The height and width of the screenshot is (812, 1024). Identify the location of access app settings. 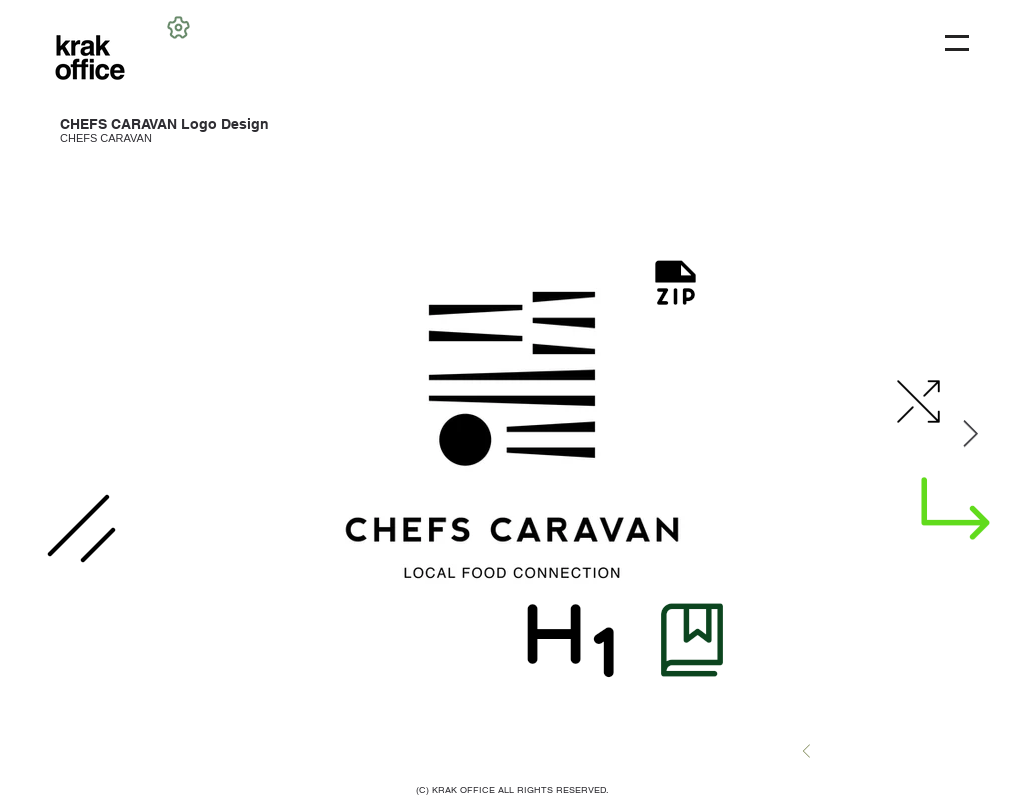
(178, 27).